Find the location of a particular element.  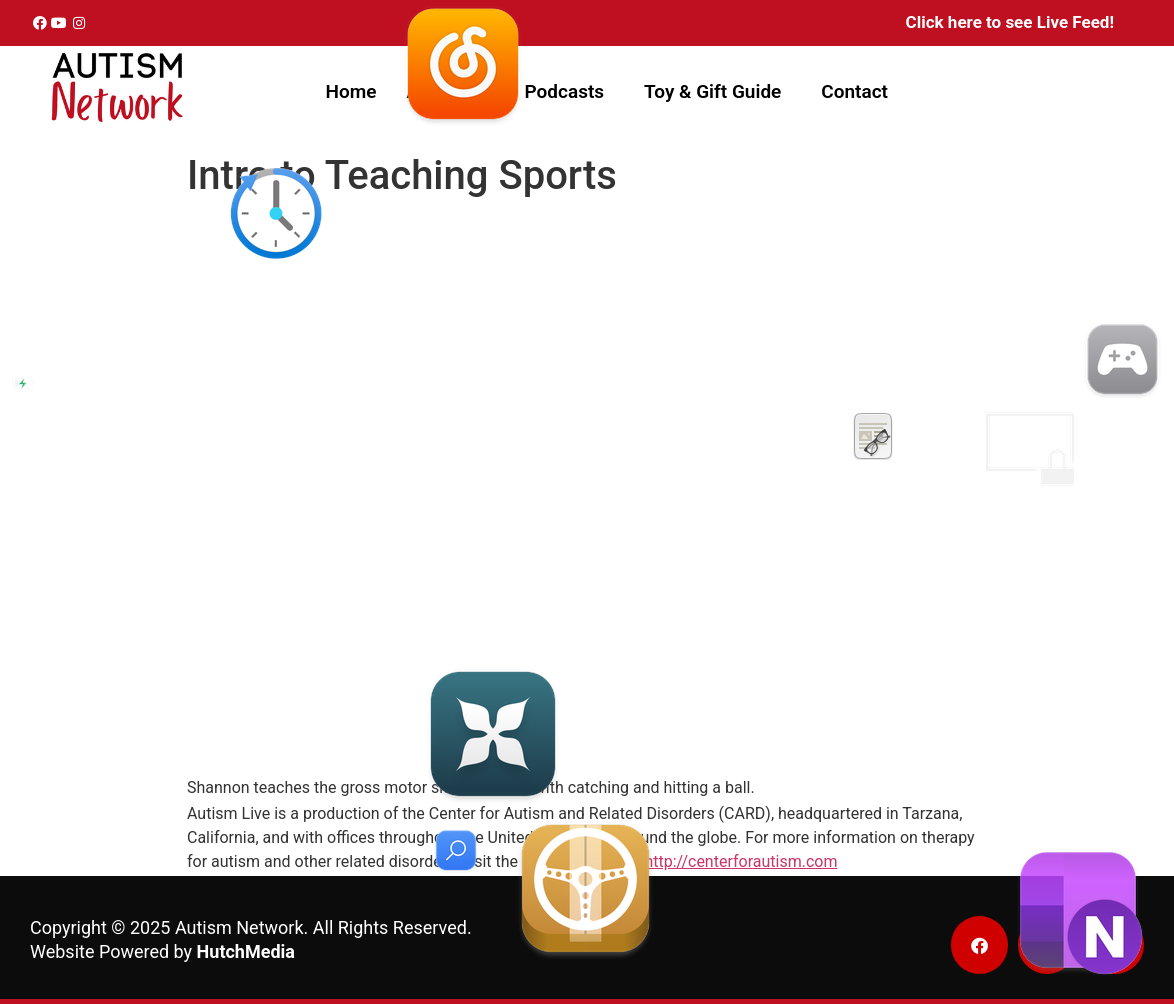

screen rotation is locked to landscape mode is located at coordinates (1030, 449).